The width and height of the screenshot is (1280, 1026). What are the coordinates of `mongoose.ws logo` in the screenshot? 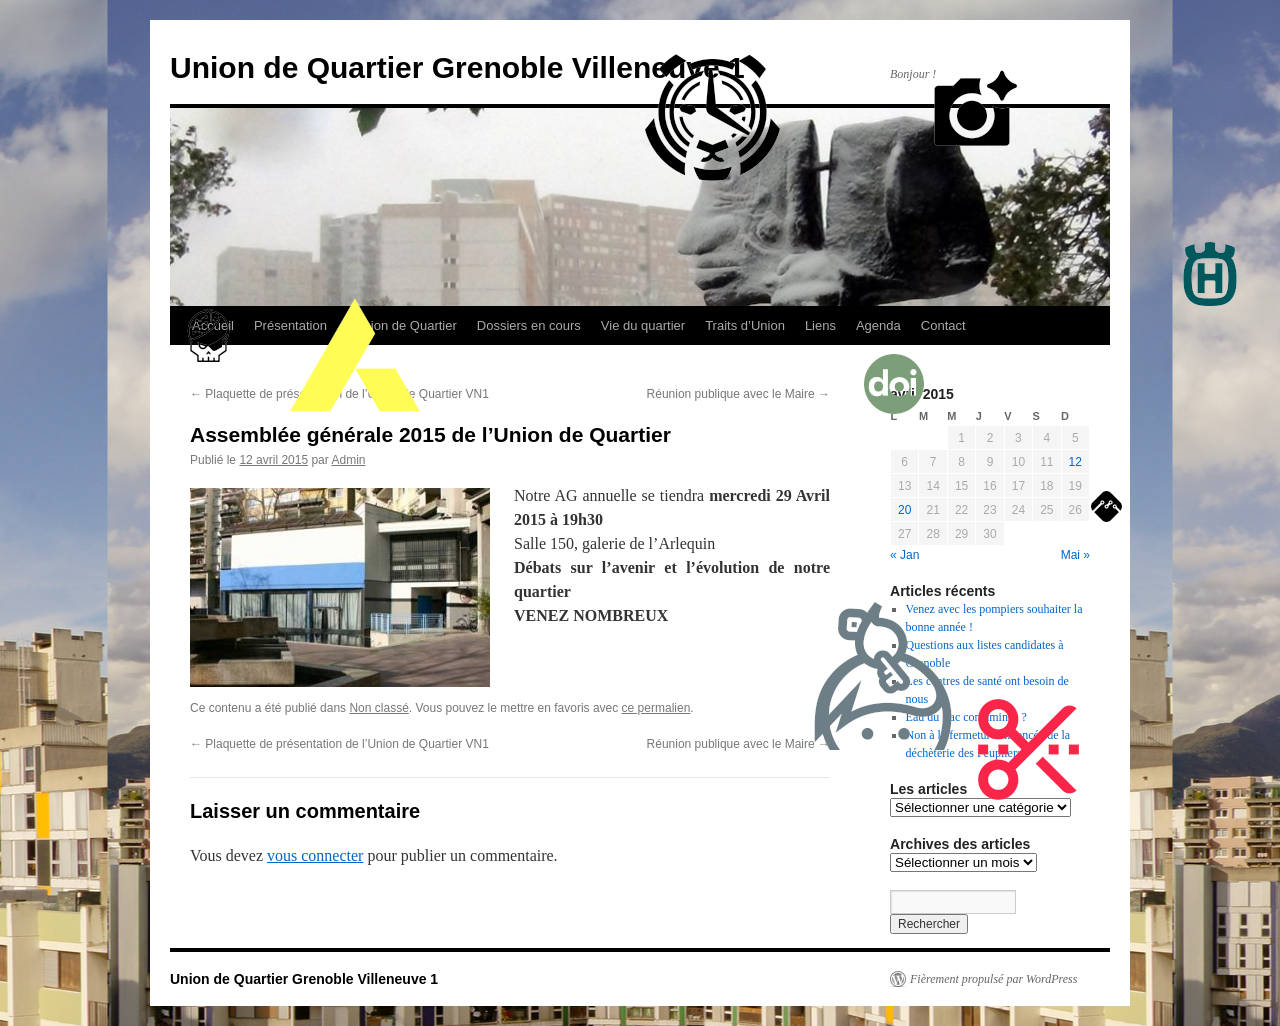 It's located at (1106, 506).